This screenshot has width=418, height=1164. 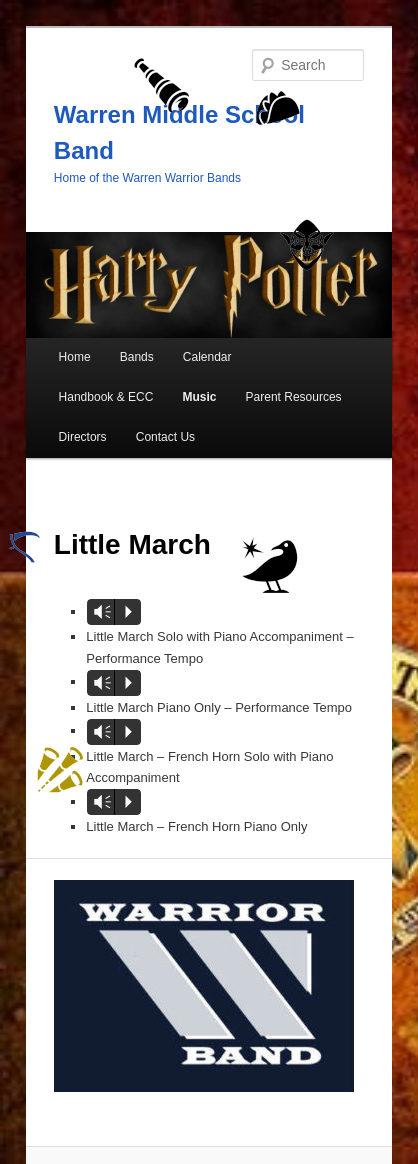 What do you see at coordinates (161, 85) in the screenshot?
I see `search or explore content` at bounding box center [161, 85].